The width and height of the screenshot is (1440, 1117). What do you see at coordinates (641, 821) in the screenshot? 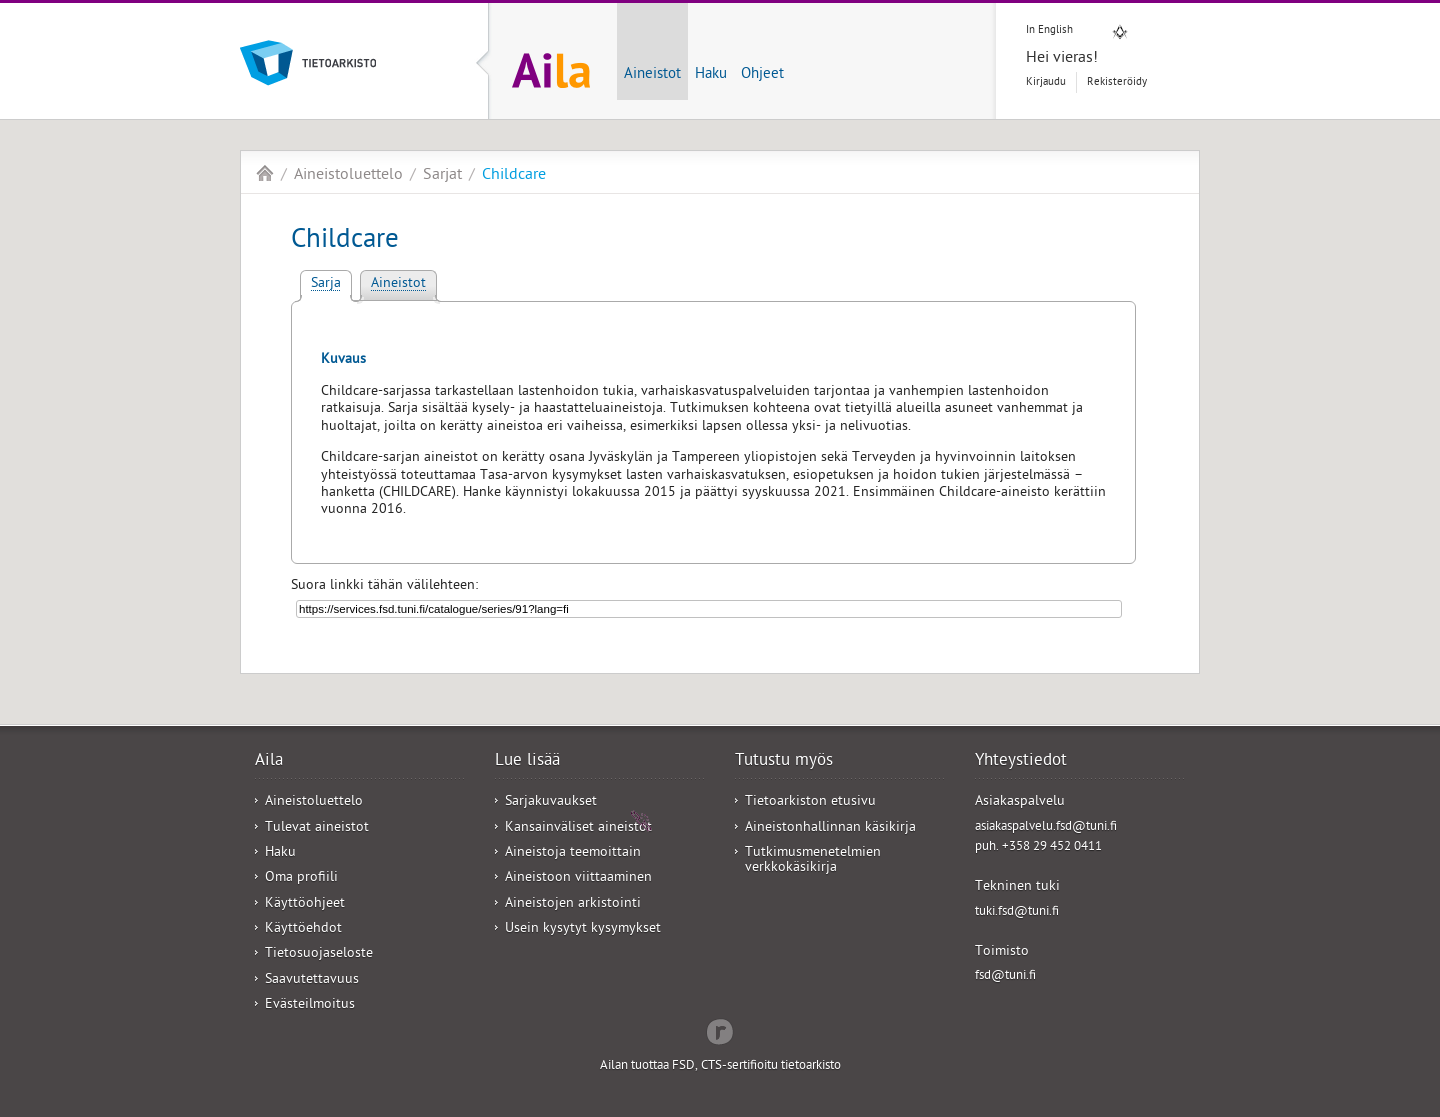
I see `disconnect or unlink accounts` at bounding box center [641, 821].